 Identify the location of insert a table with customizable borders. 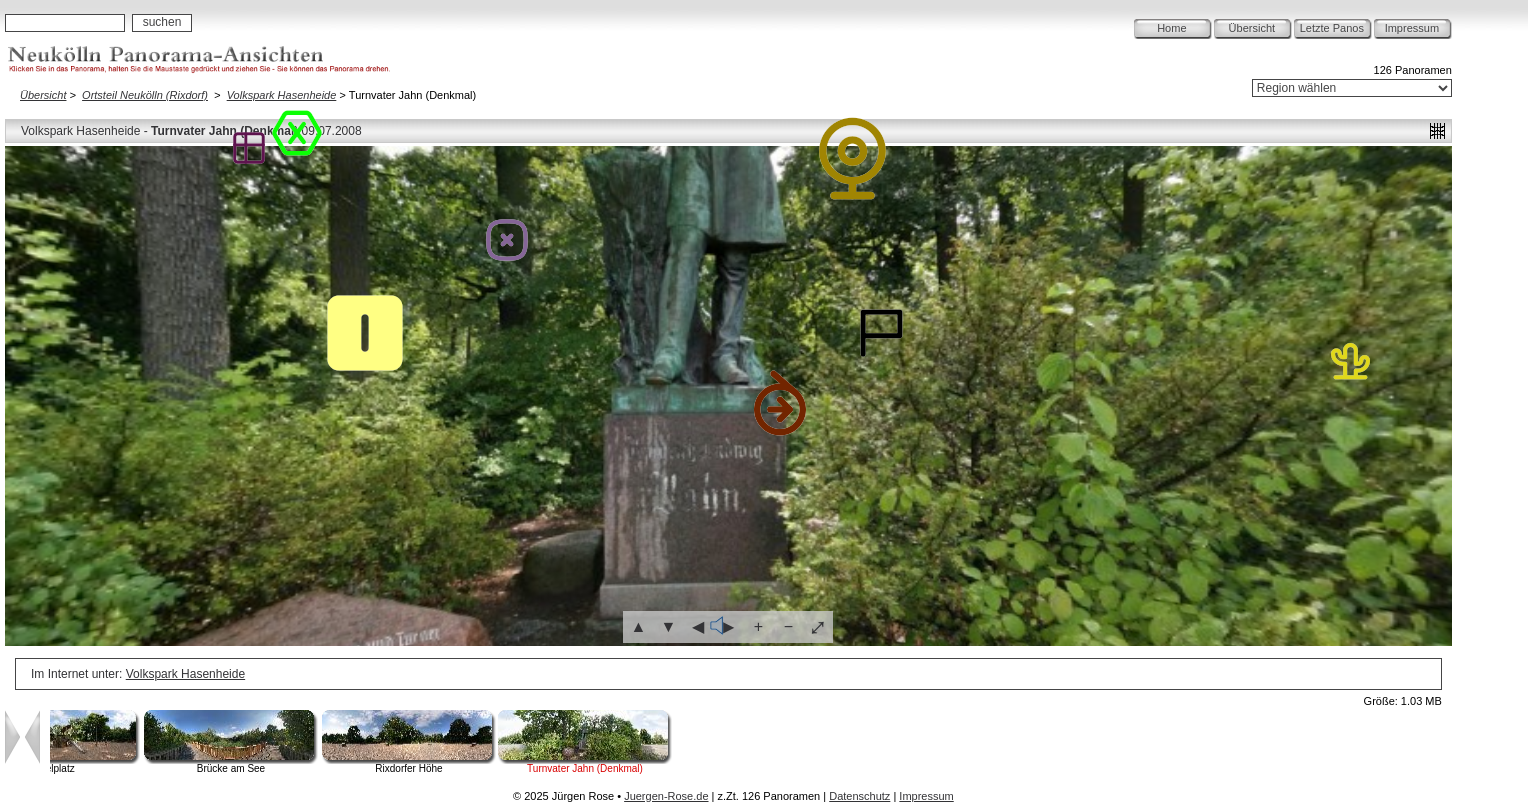
(249, 148).